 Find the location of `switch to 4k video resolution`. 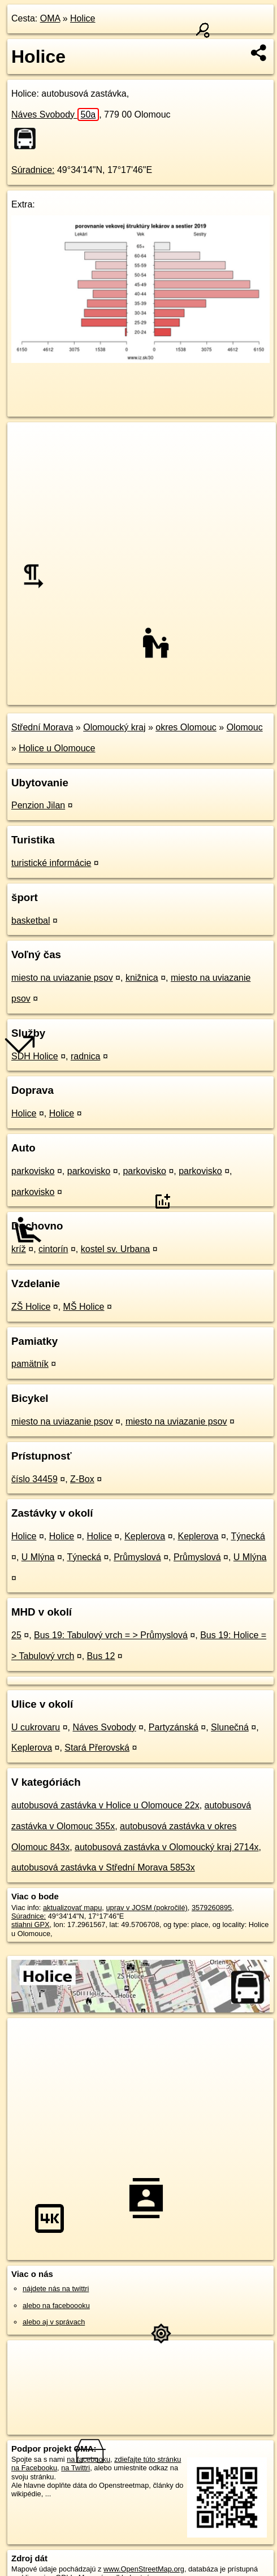

switch to 4k video resolution is located at coordinates (49, 2218).